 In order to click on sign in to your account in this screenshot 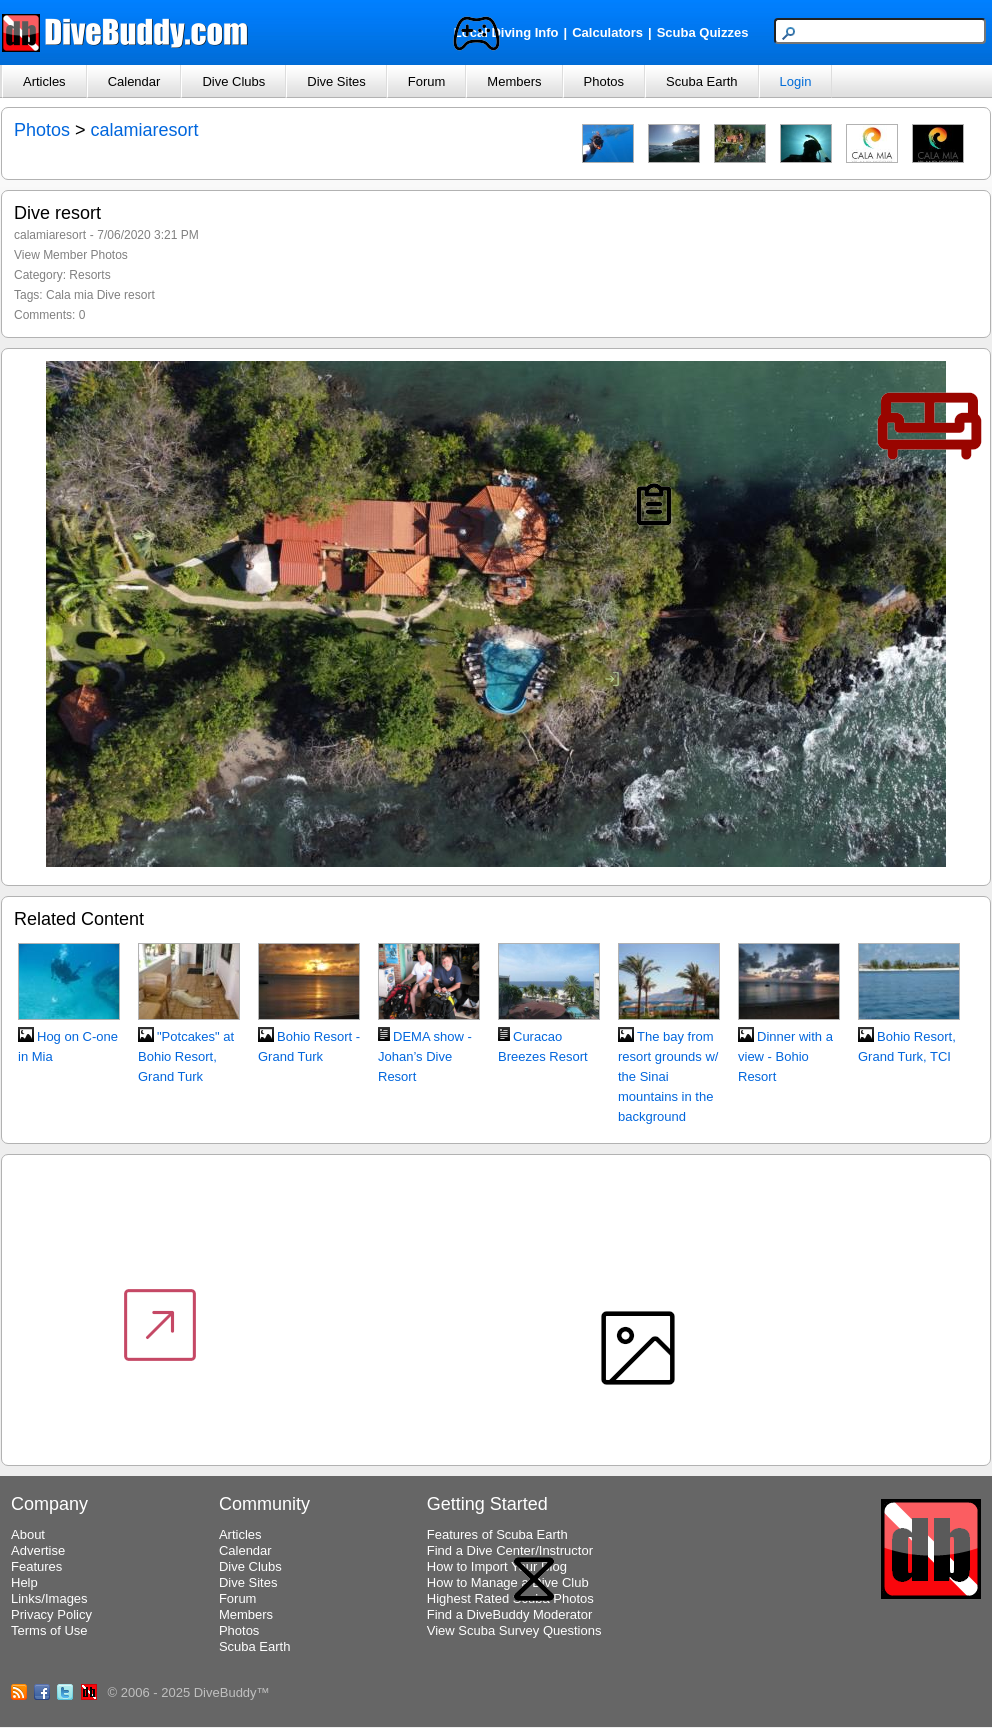, I will do `click(613, 679)`.